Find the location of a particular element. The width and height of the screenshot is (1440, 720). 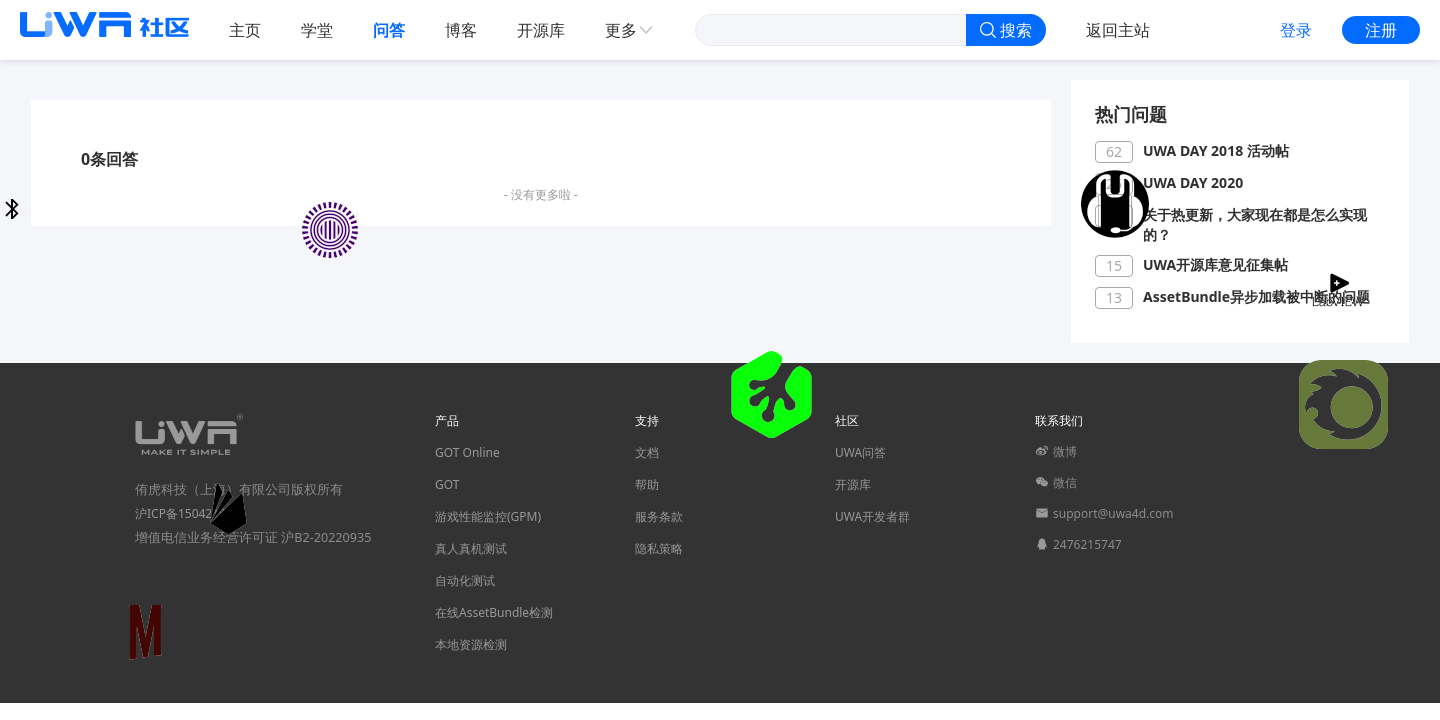

open mumble voice chat application is located at coordinates (1115, 204).